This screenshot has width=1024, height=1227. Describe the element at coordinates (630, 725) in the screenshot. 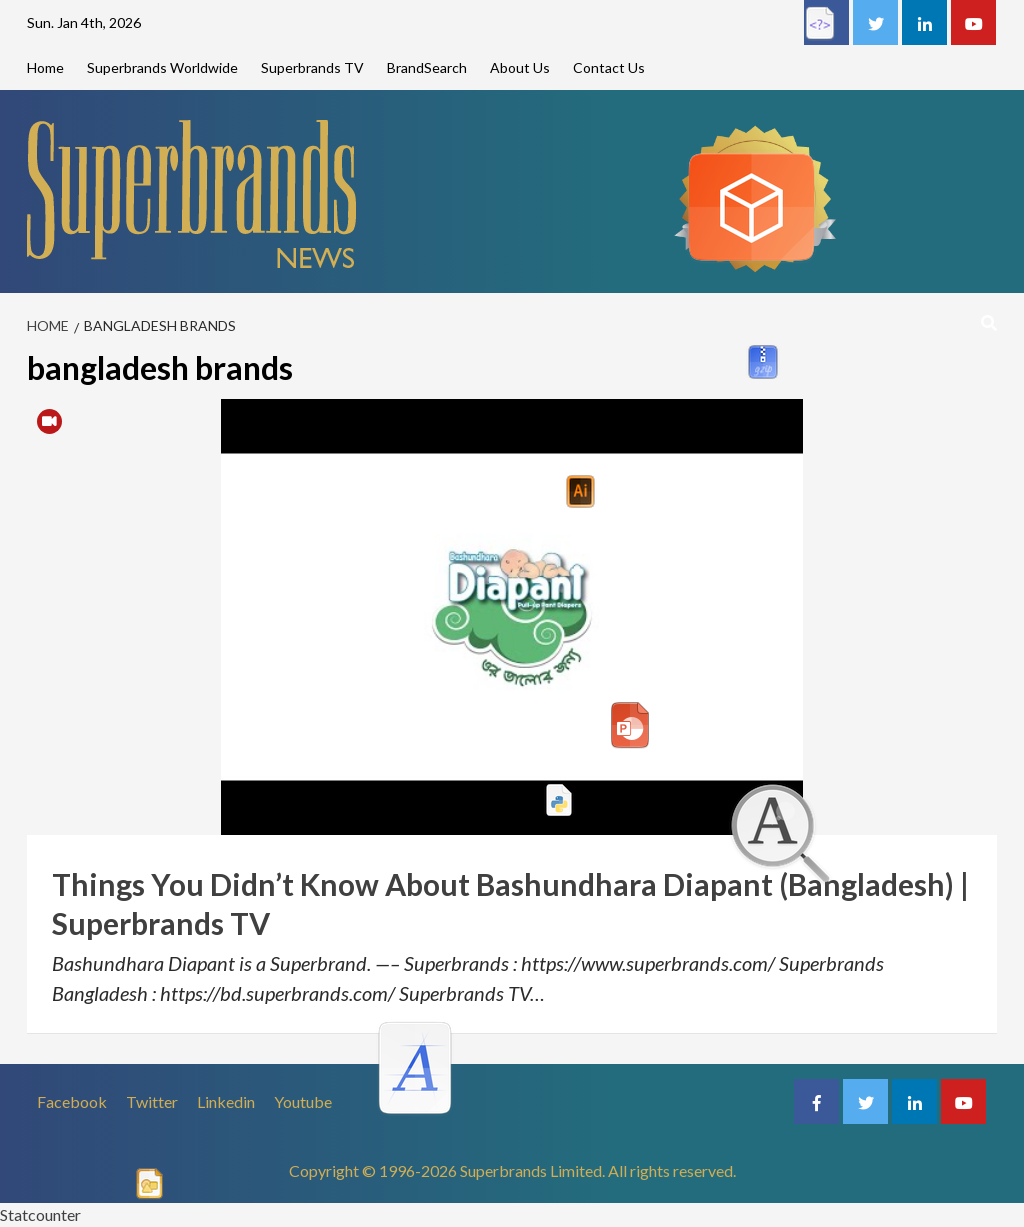

I see `microsoft powerpoint file` at that location.